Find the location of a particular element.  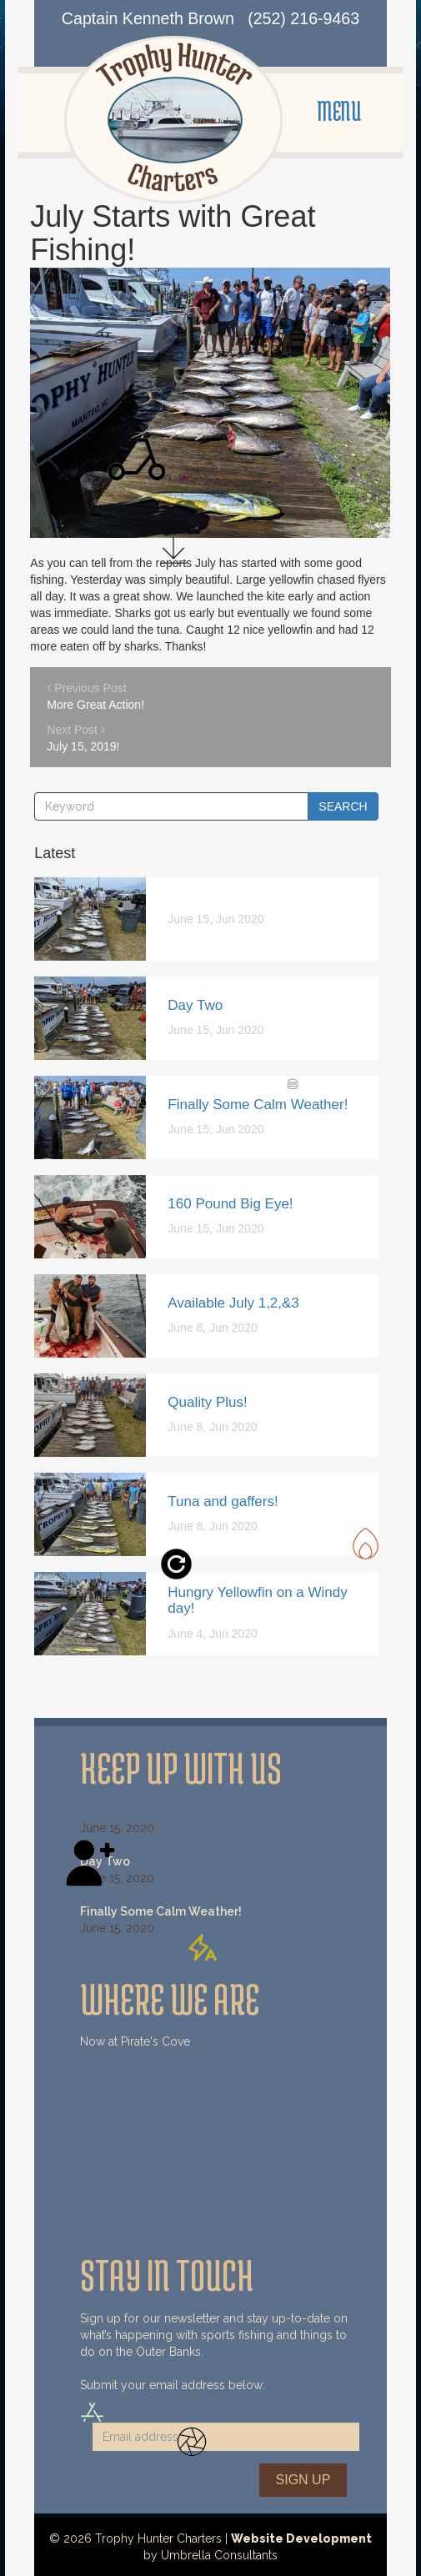

indicates trending or hot content is located at coordinates (365, 1544).